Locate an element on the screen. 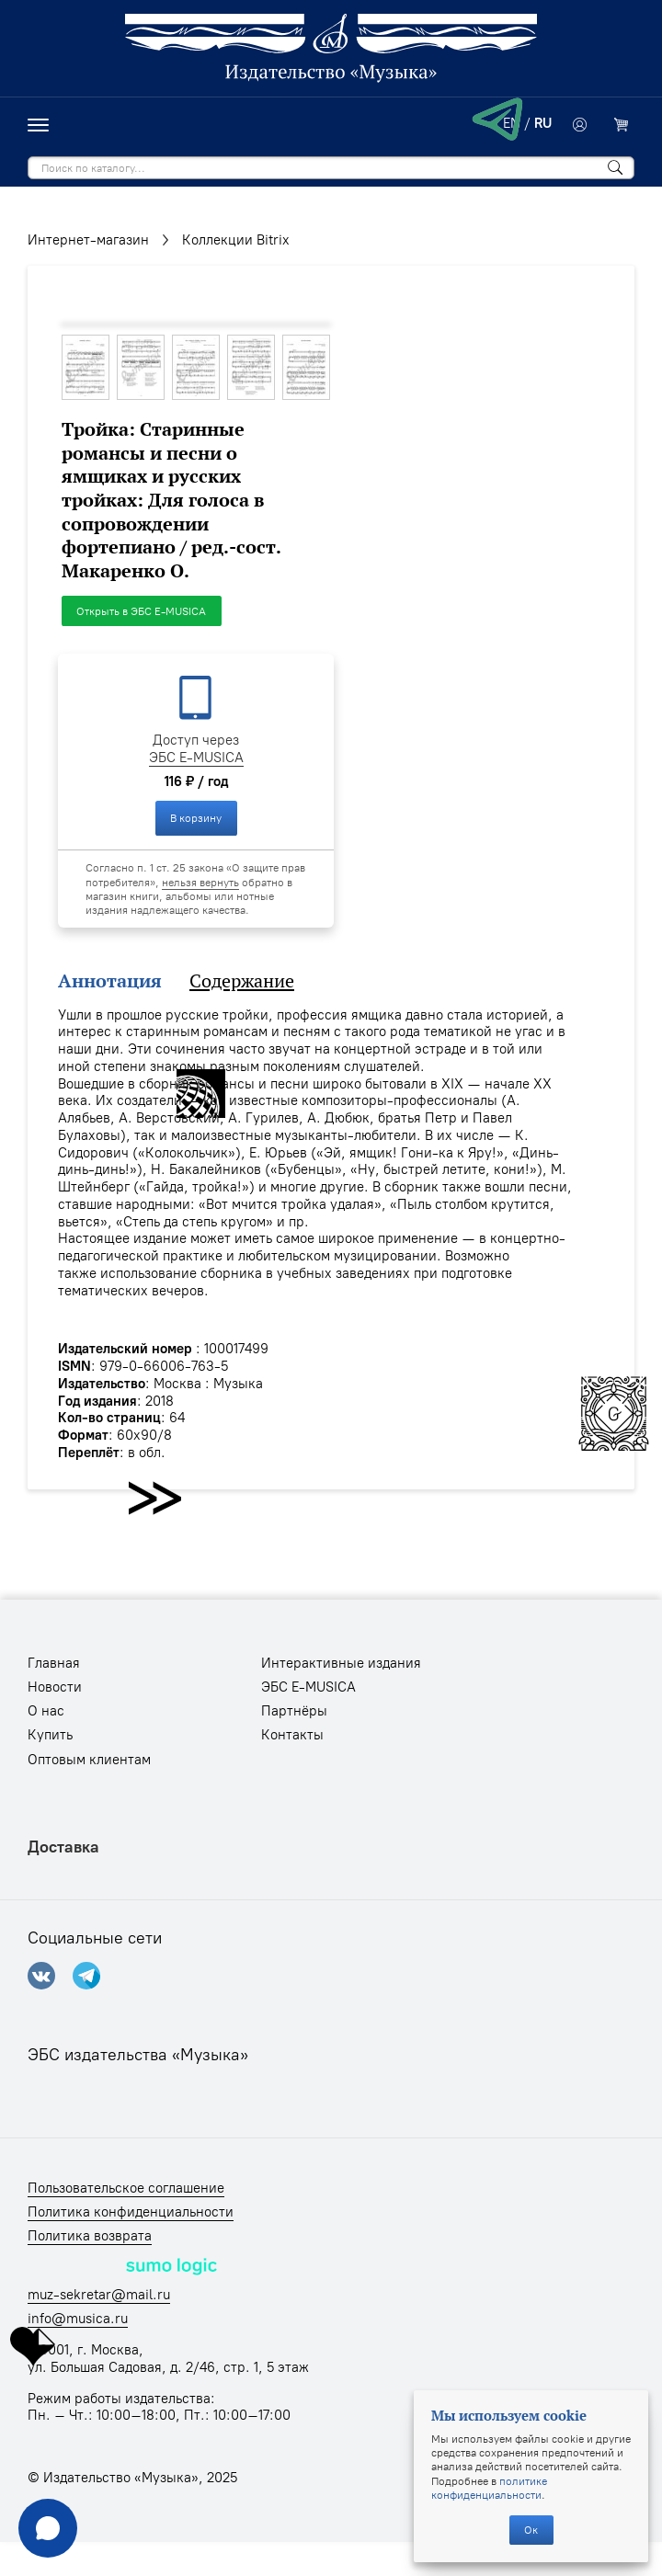 The width and height of the screenshot is (662, 2576). open ilovepdf website or app is located at coordinates (32, 2346).